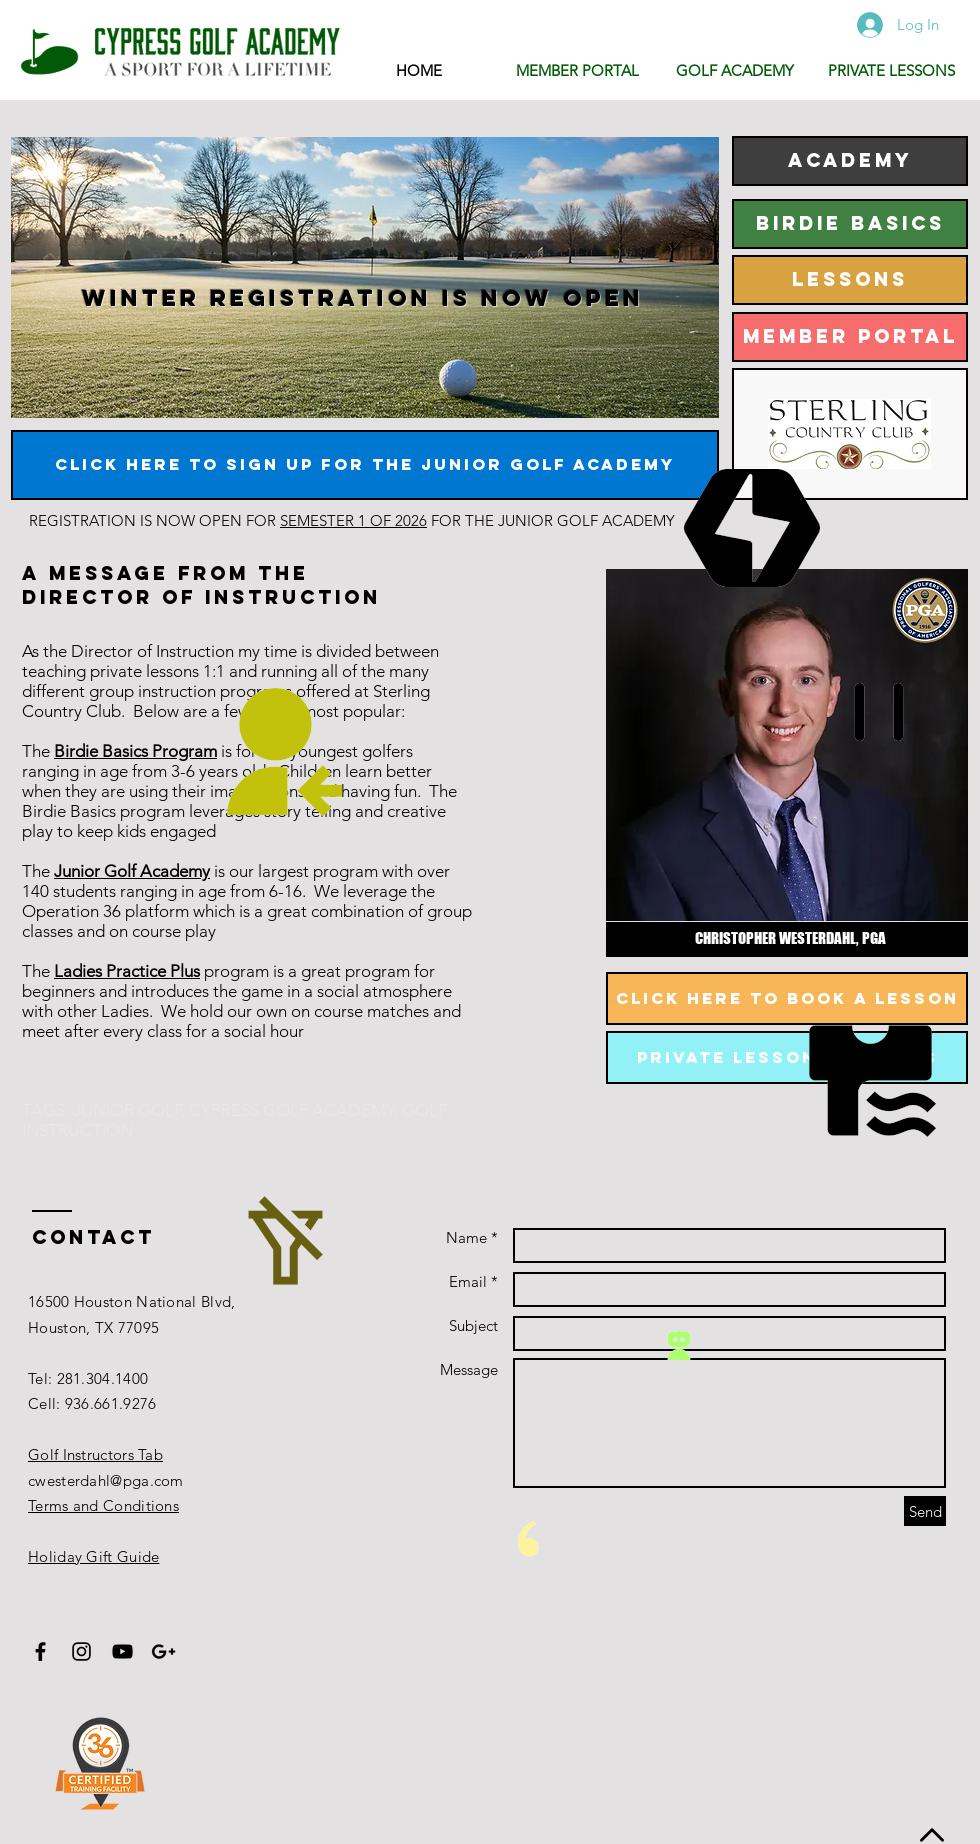 The image size is (980, 1844). I want to click on insert a block quote or citation, so click(528, 1539).